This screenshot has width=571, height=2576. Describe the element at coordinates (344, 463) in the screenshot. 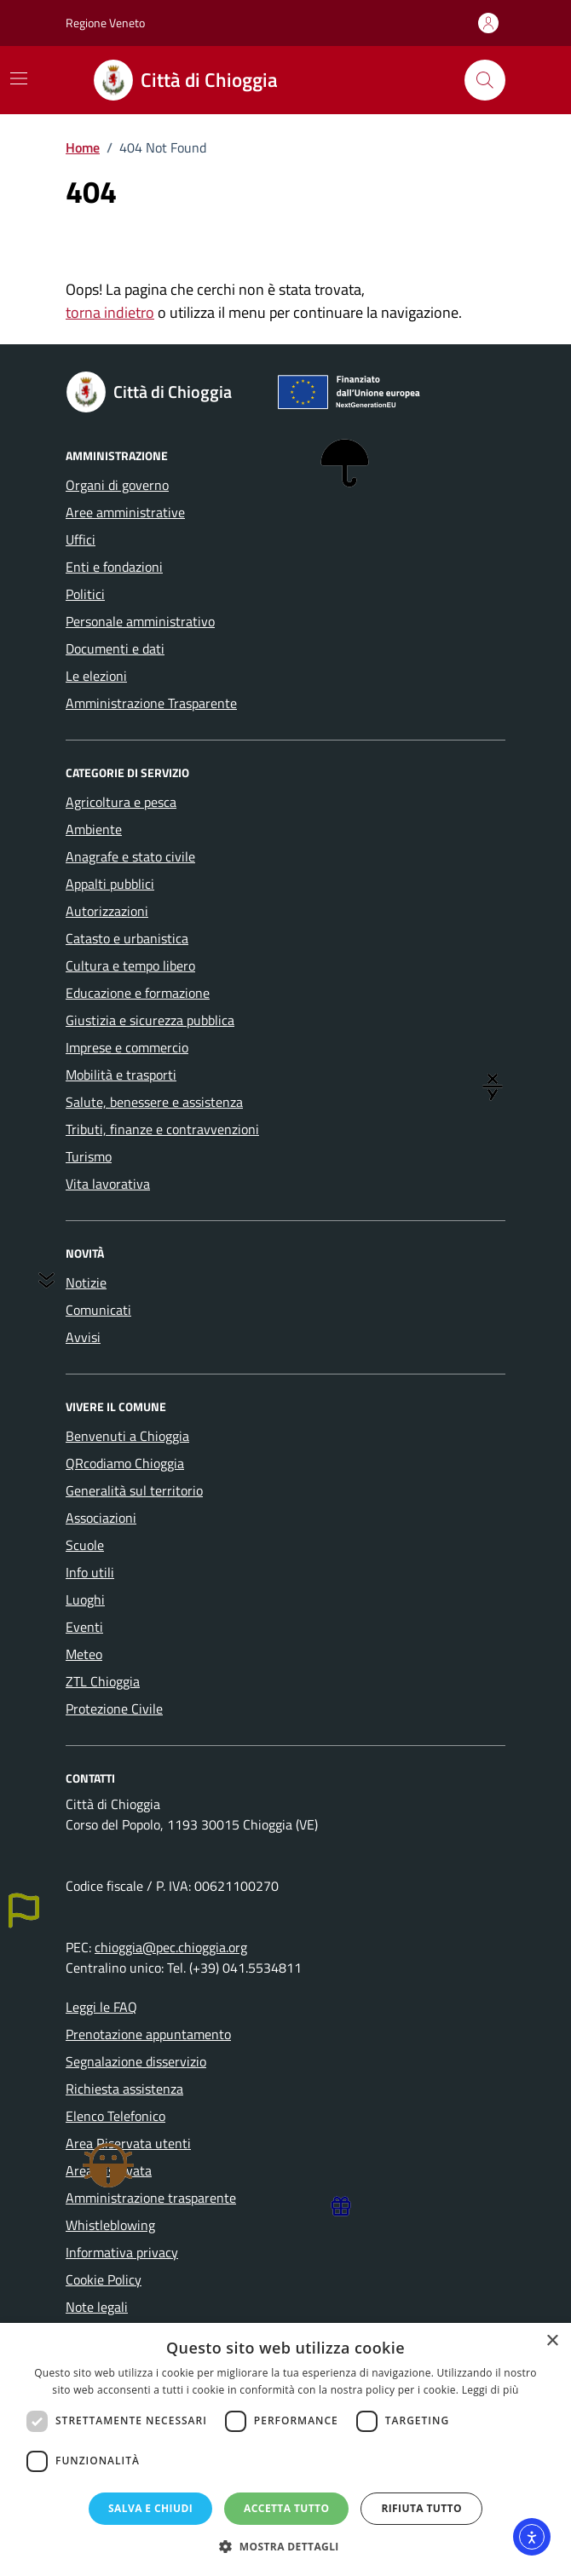

I see `view weather protection or rain forecast` at that location.